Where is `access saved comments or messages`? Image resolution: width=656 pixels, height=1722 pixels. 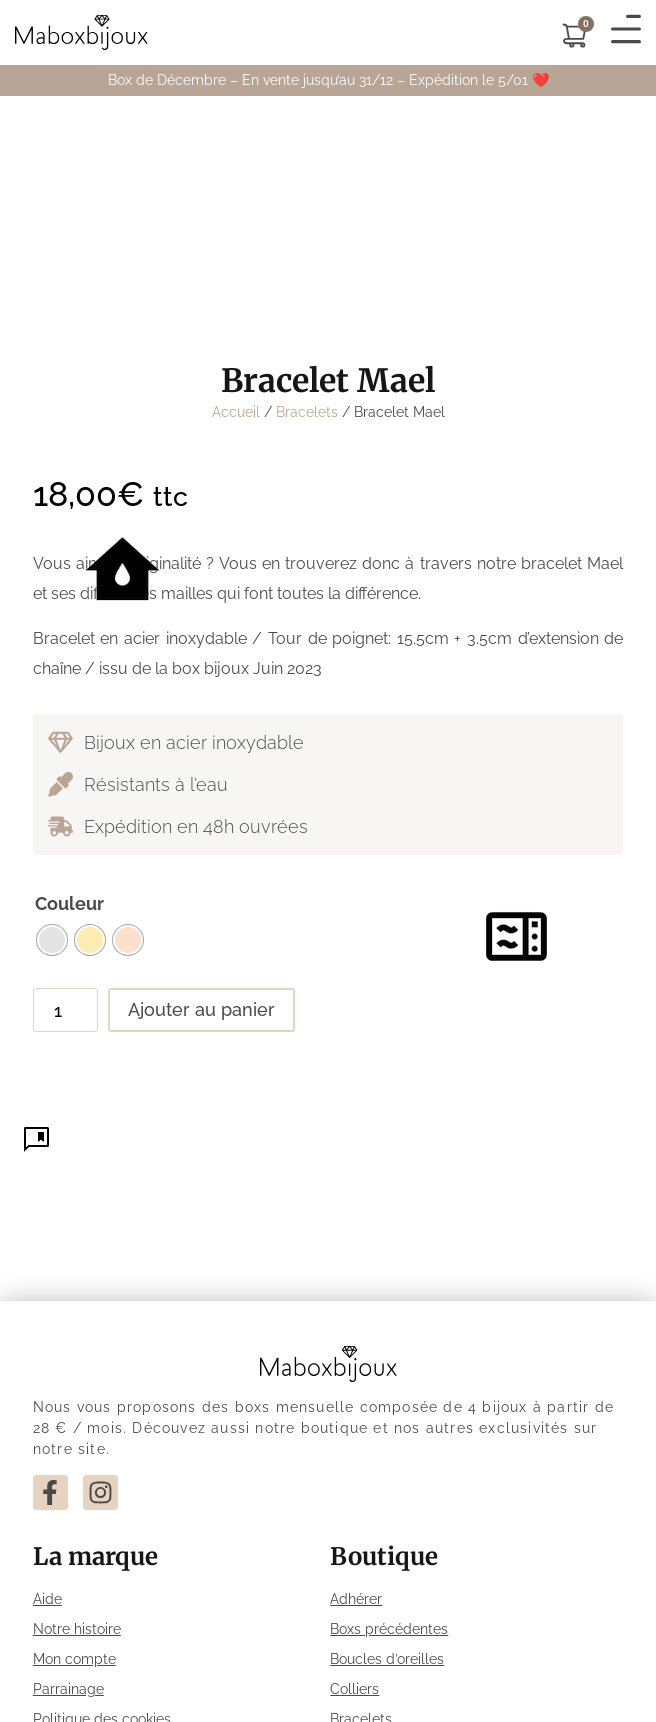 access saved comments or messages is located at coordinates (36, 1139).